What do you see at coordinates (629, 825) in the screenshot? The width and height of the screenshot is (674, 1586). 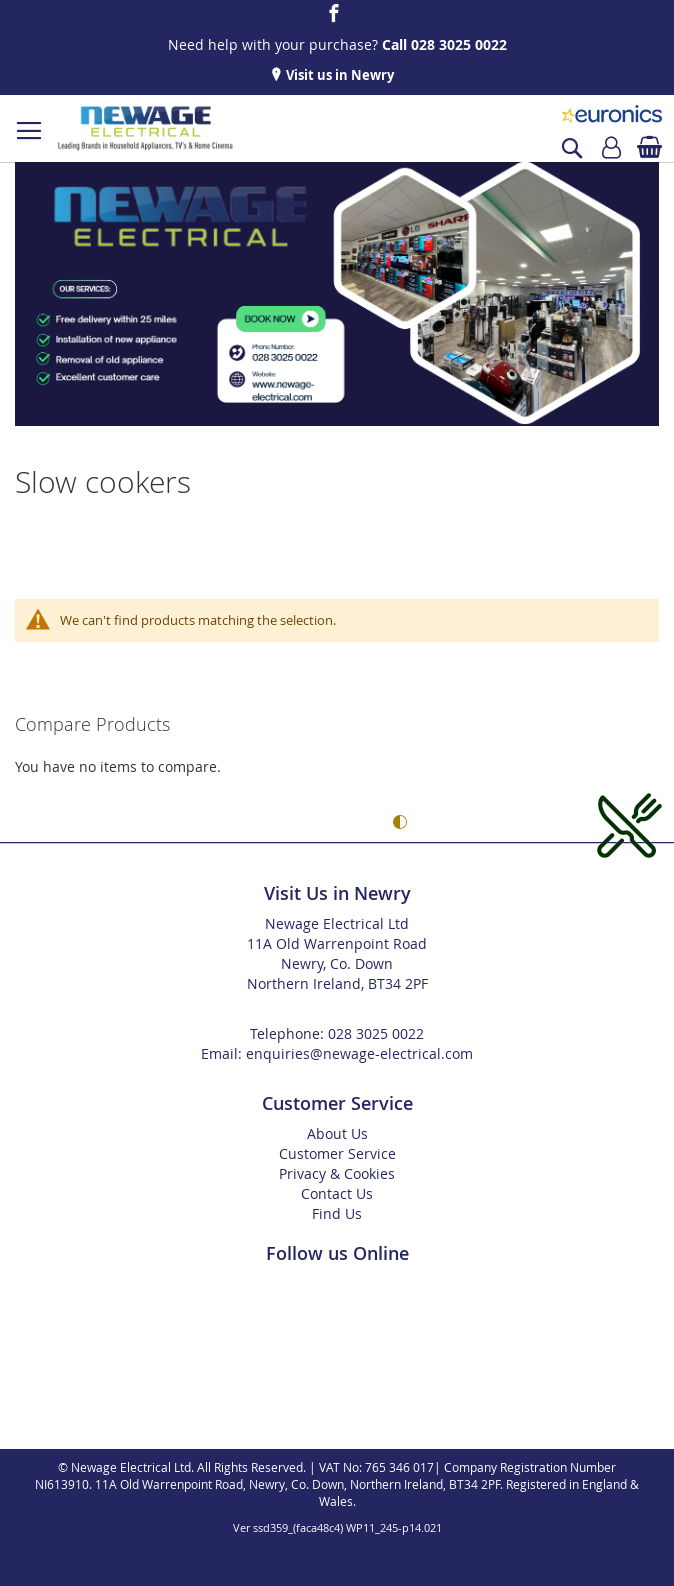 I see `find nearby restaurants` at bounding box center [629, 825].